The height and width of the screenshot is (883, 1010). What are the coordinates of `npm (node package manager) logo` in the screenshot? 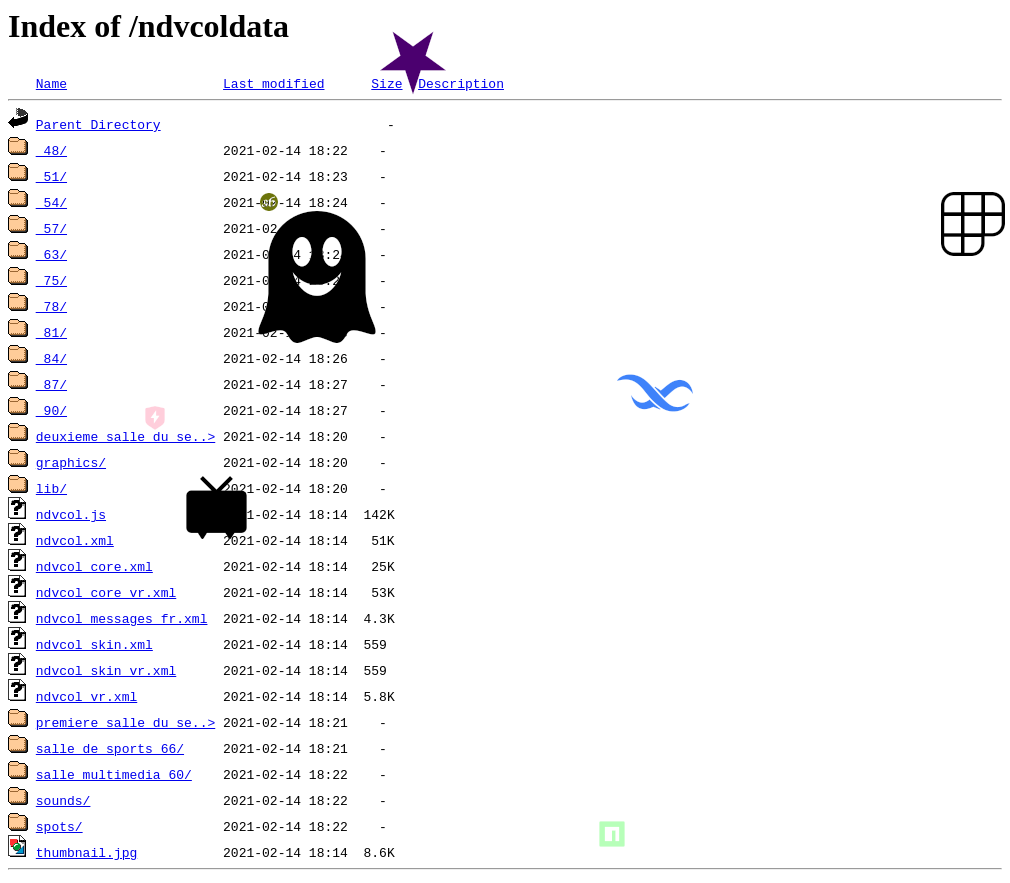 It's located at (612, 834).